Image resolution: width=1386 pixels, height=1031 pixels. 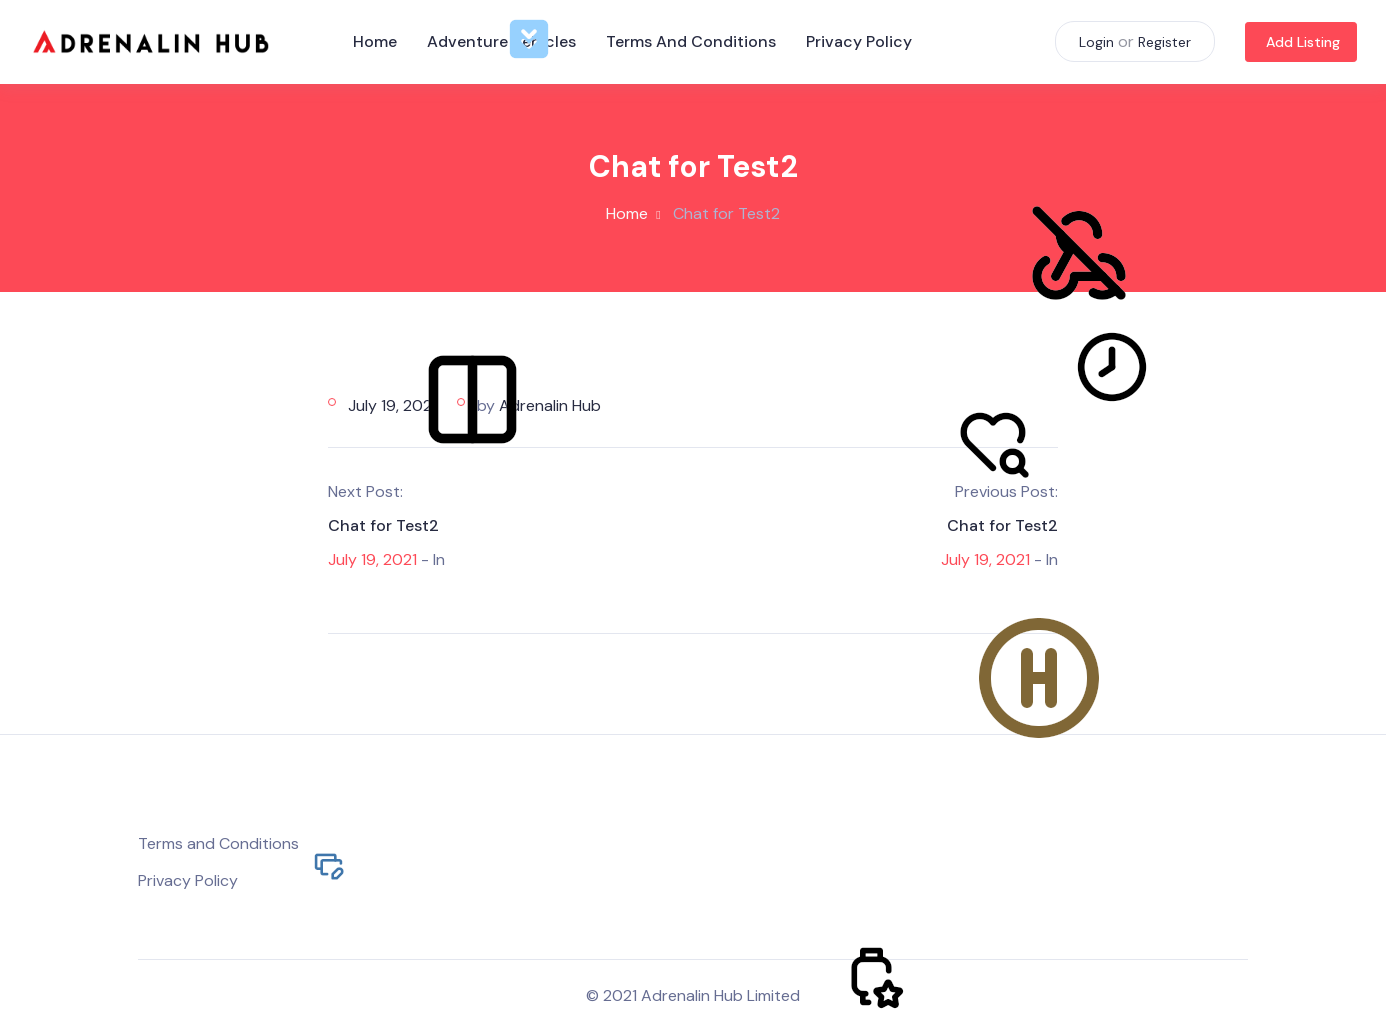 What do you see at coordinates (328, 864) in the screenshot?
I see `edit payment or cash transaction details` at bounding box center [328, 864].